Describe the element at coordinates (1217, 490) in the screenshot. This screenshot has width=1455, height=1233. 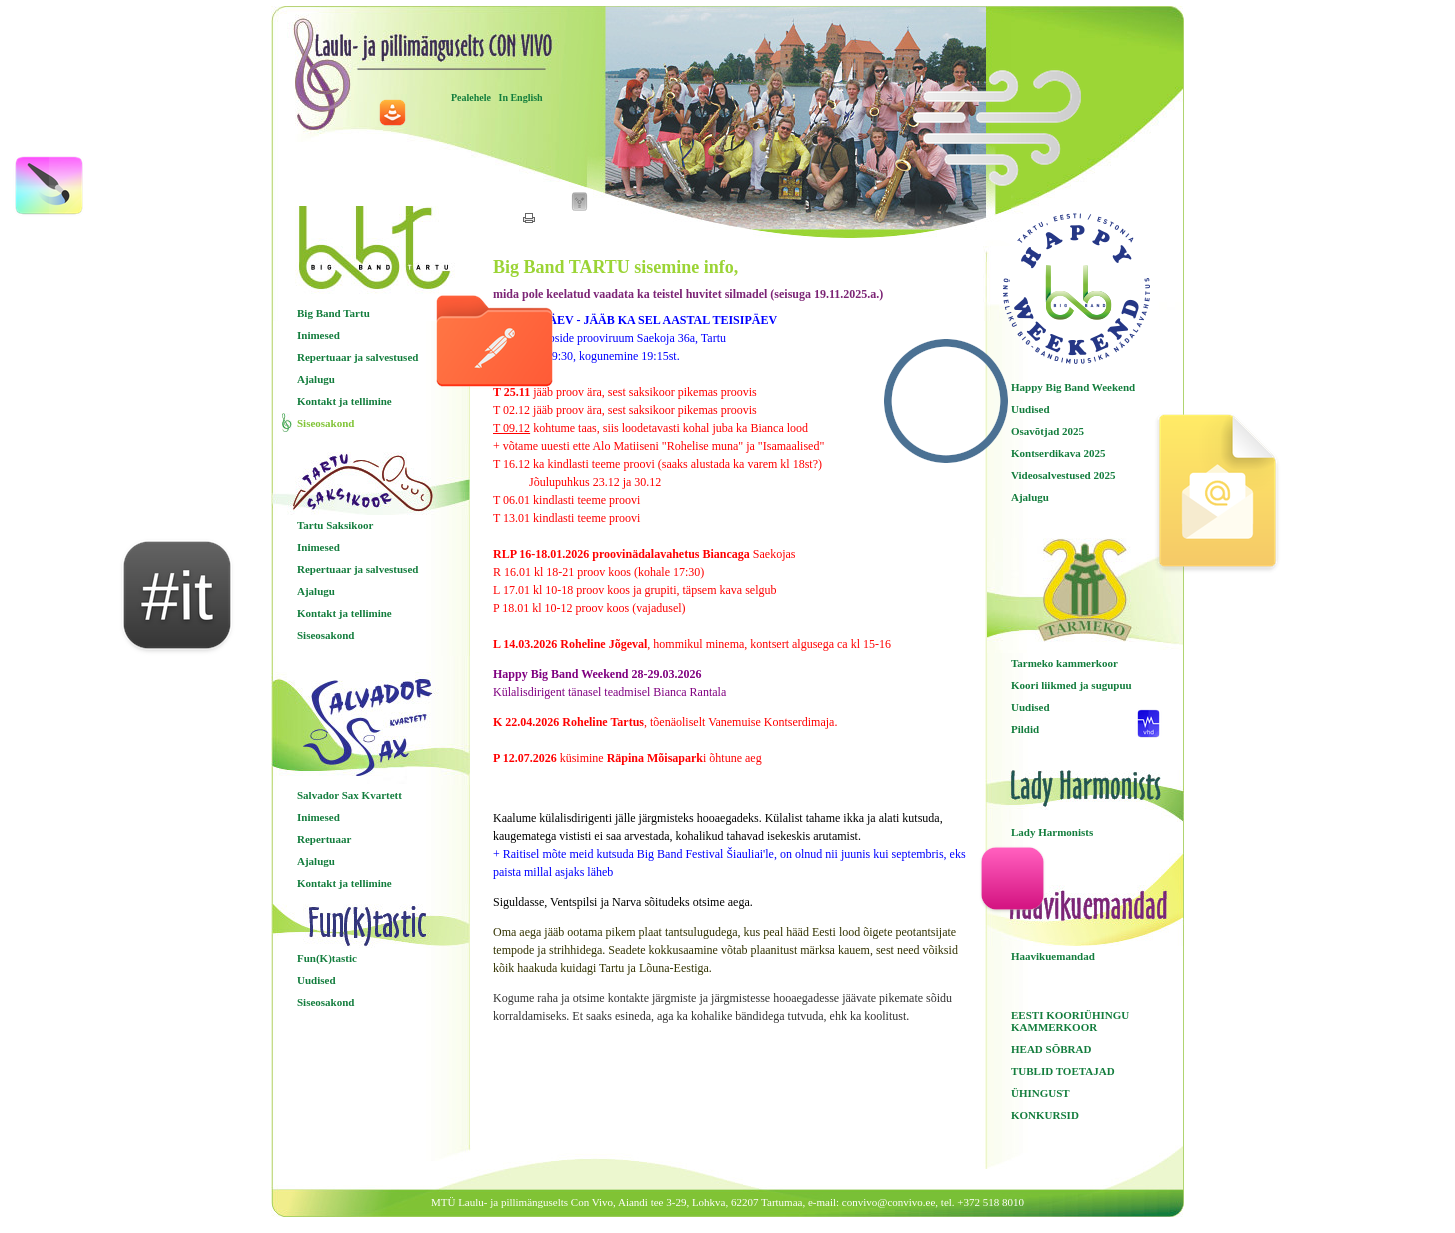
I see `mbox email archive file` at that location.